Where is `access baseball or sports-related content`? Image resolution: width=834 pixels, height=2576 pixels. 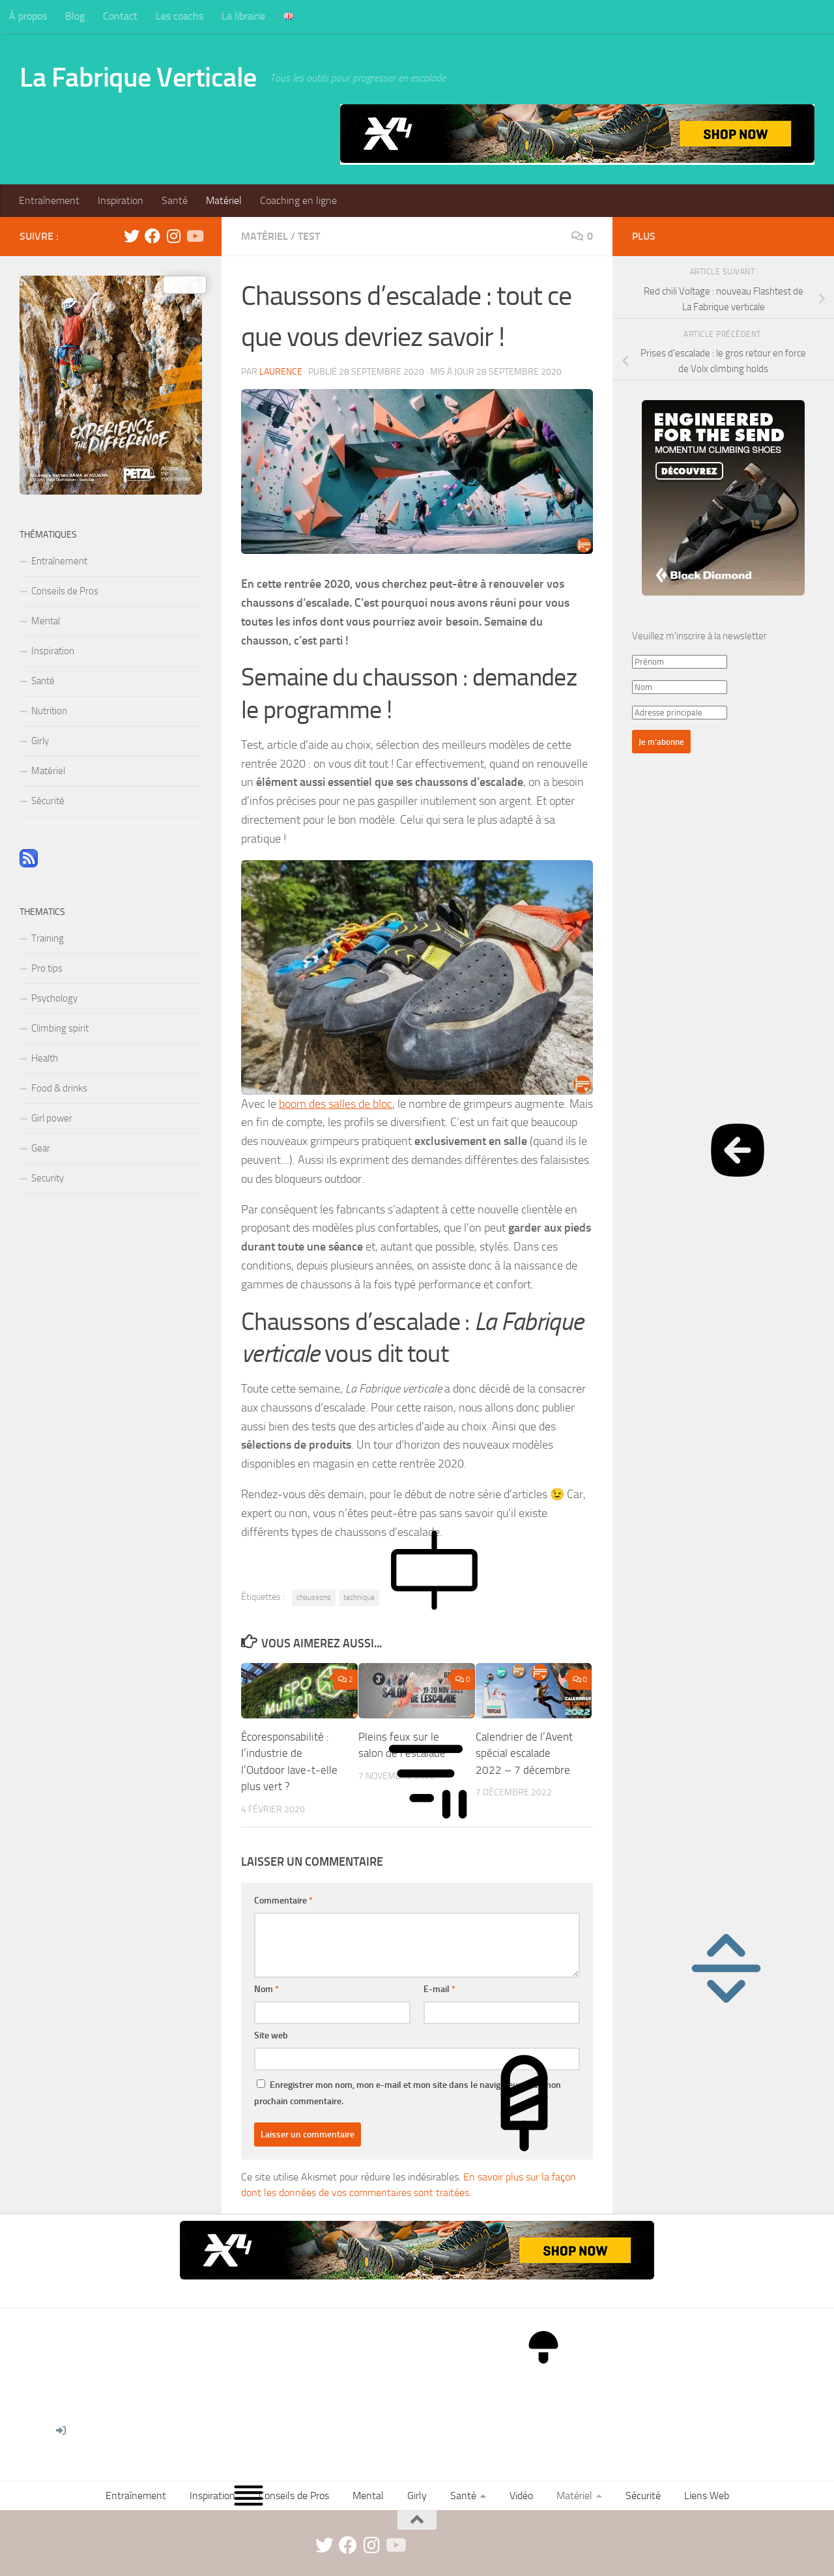 access baseball or sports-related content is located at coordinates (475, 477).